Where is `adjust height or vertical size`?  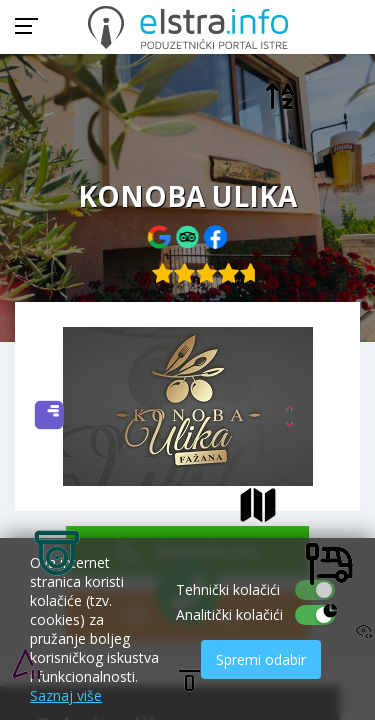 adjust height or vertical size is located at coordinates (289, 416).